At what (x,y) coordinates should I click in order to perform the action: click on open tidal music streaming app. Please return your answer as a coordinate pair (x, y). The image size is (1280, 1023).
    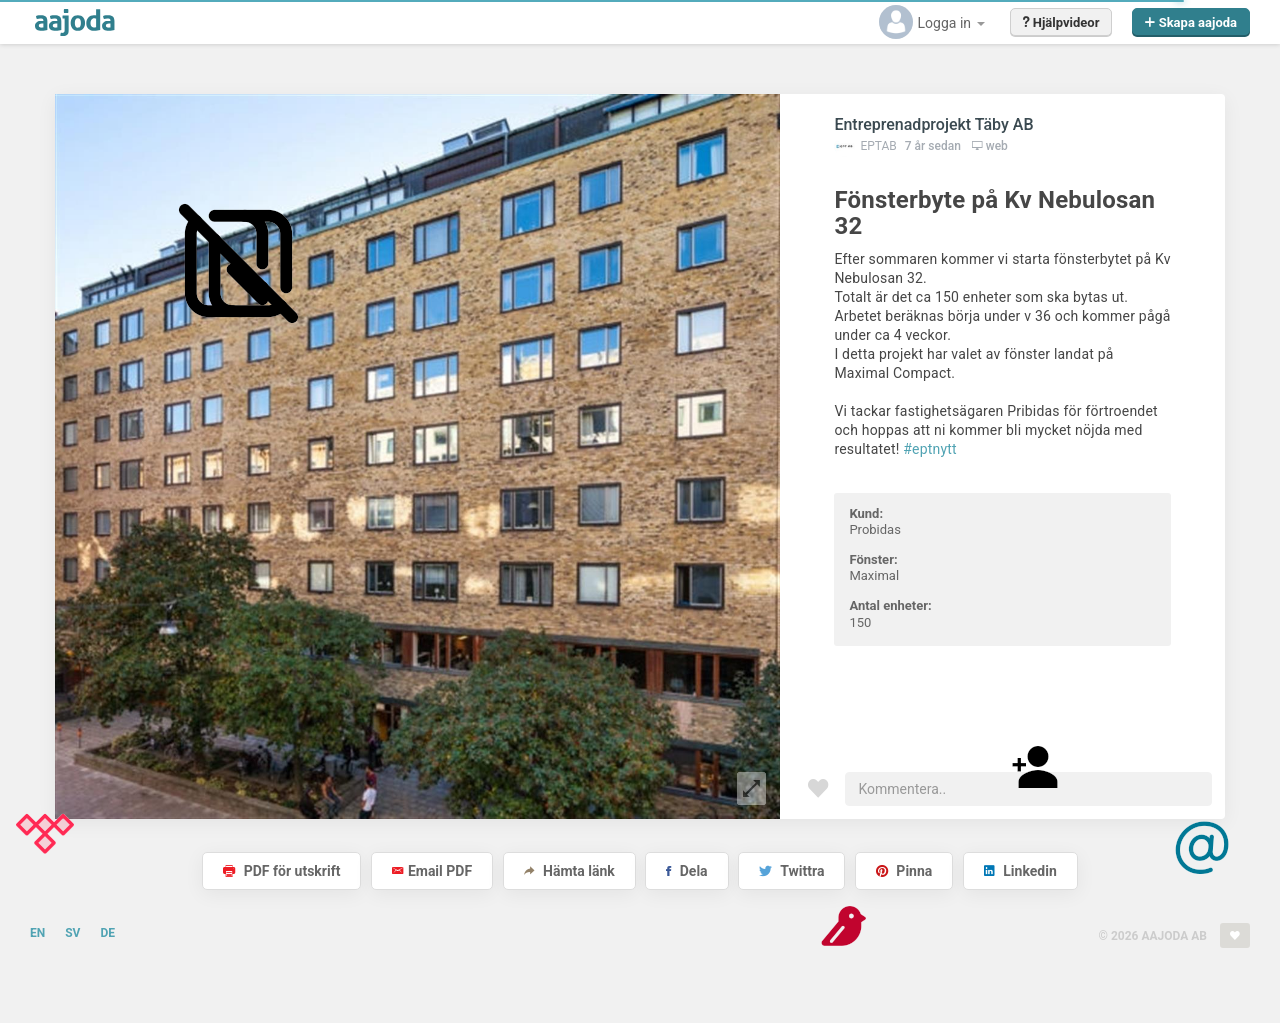
    Looking at the image, I should click on (45, 832).